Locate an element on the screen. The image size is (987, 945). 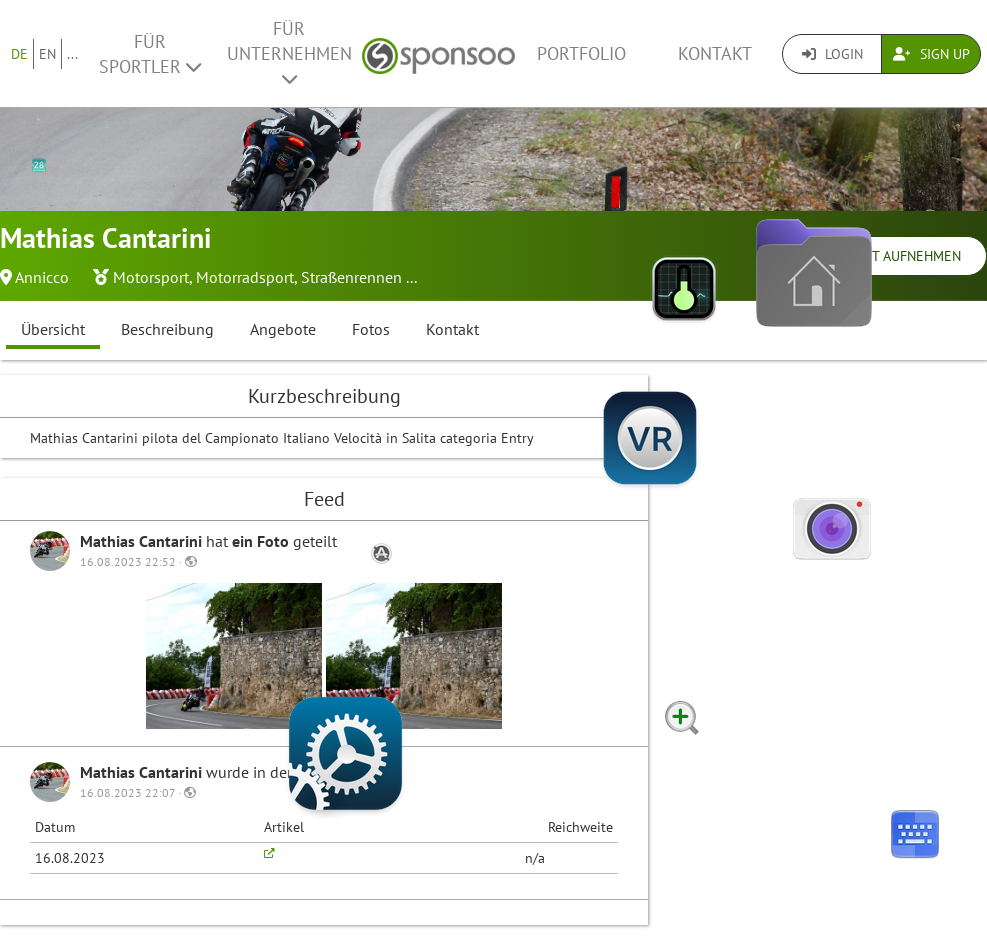
zoom in on the current view is located at coordinates (682, 718).